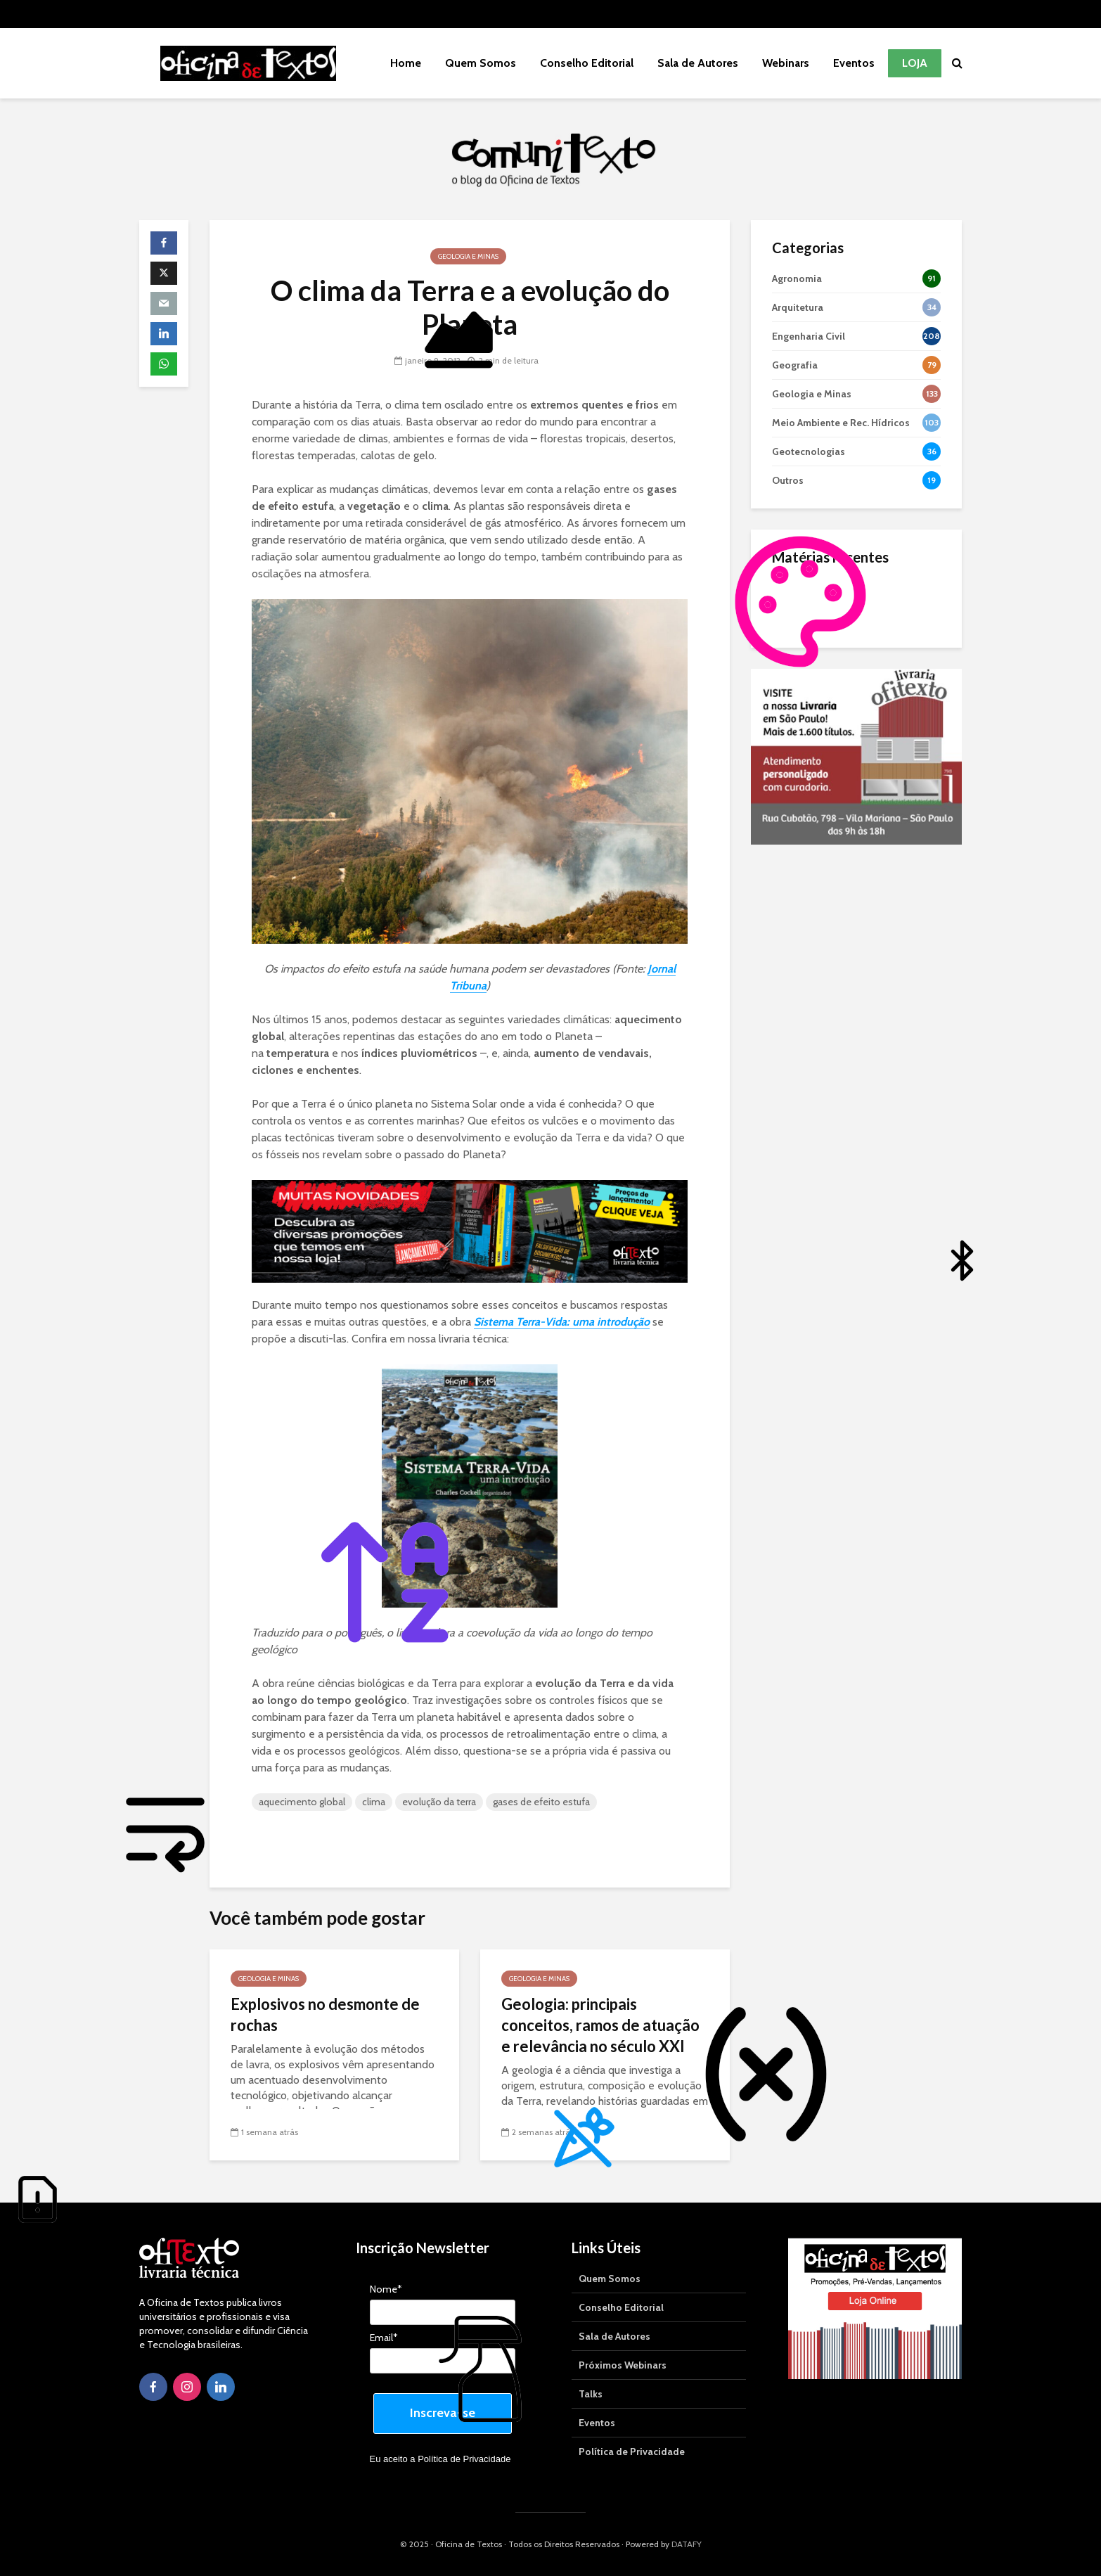 The width and height of the screenshot is (1101, 2576). I want to click on sort alphabetically from A to Z, so click(388, 1582).